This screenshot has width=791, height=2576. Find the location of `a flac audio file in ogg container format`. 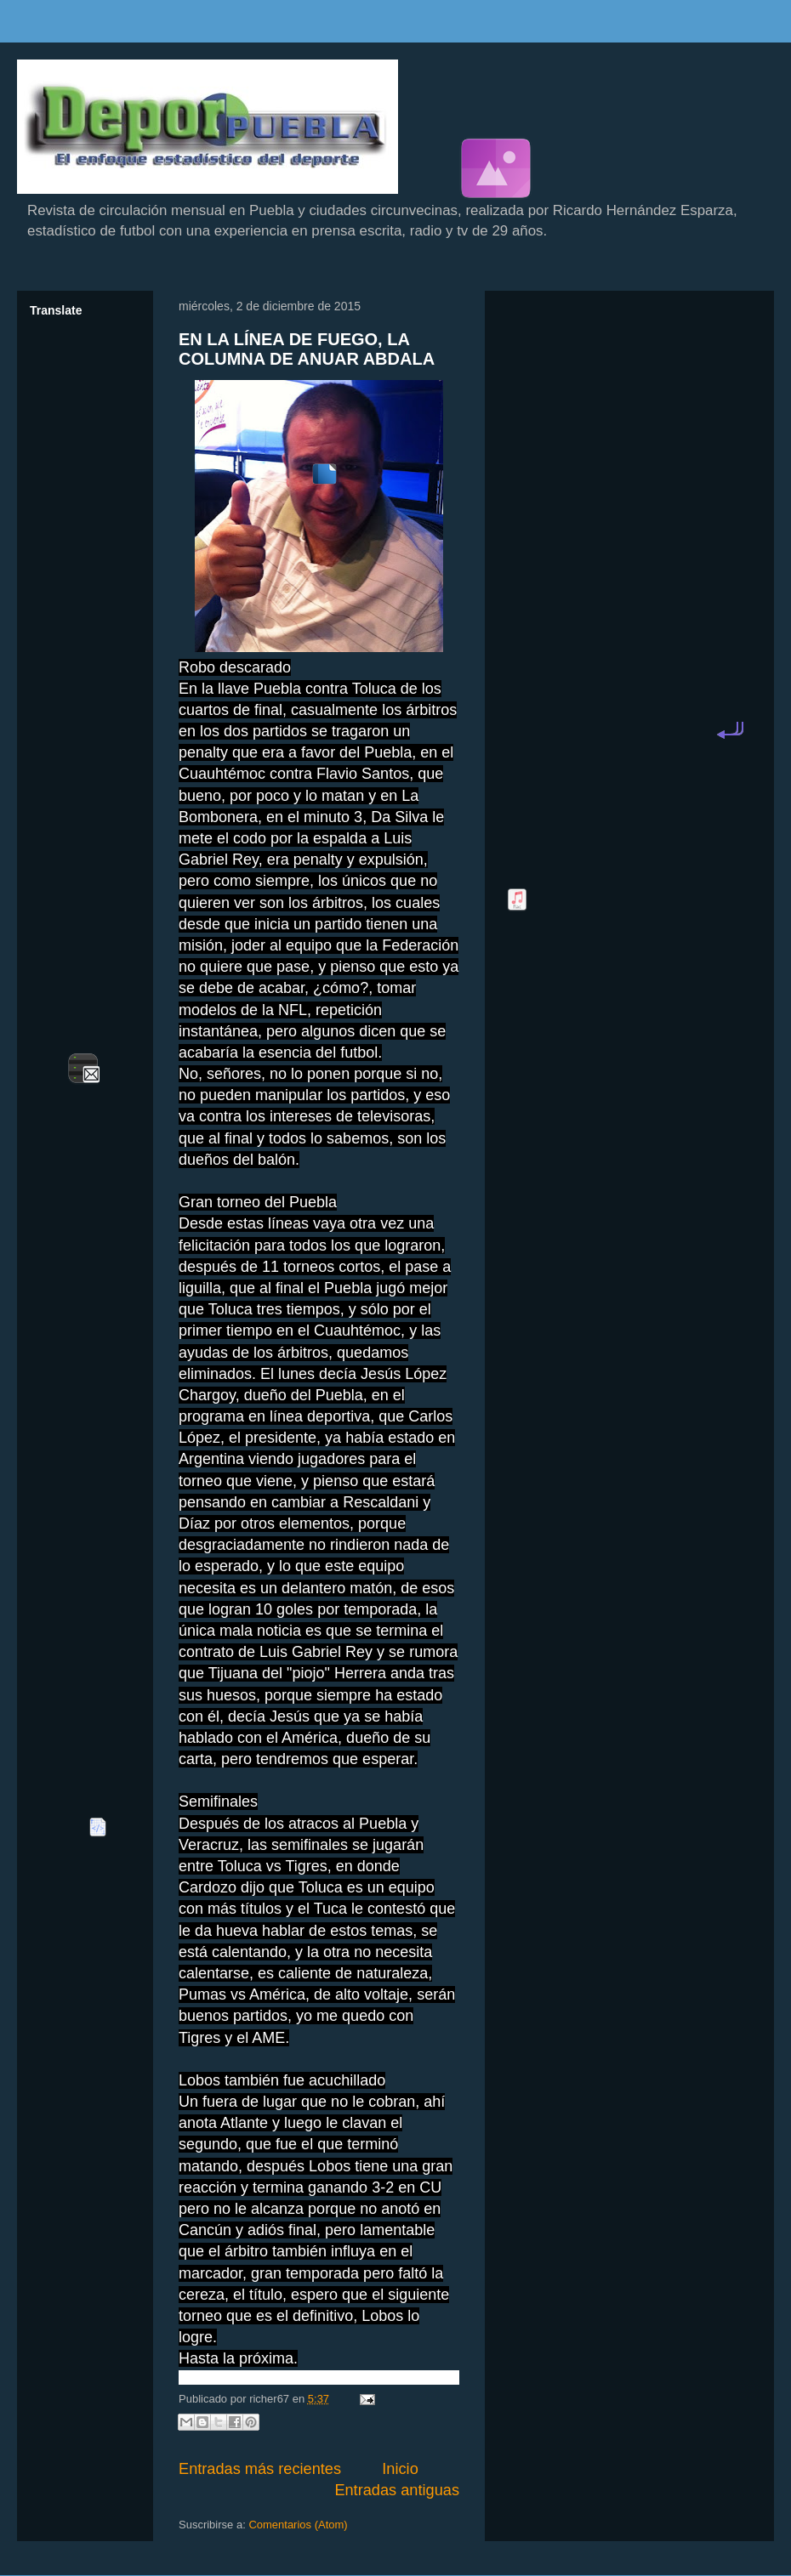

a flac audio file in ogg container format is located at coordinates (517, 899).